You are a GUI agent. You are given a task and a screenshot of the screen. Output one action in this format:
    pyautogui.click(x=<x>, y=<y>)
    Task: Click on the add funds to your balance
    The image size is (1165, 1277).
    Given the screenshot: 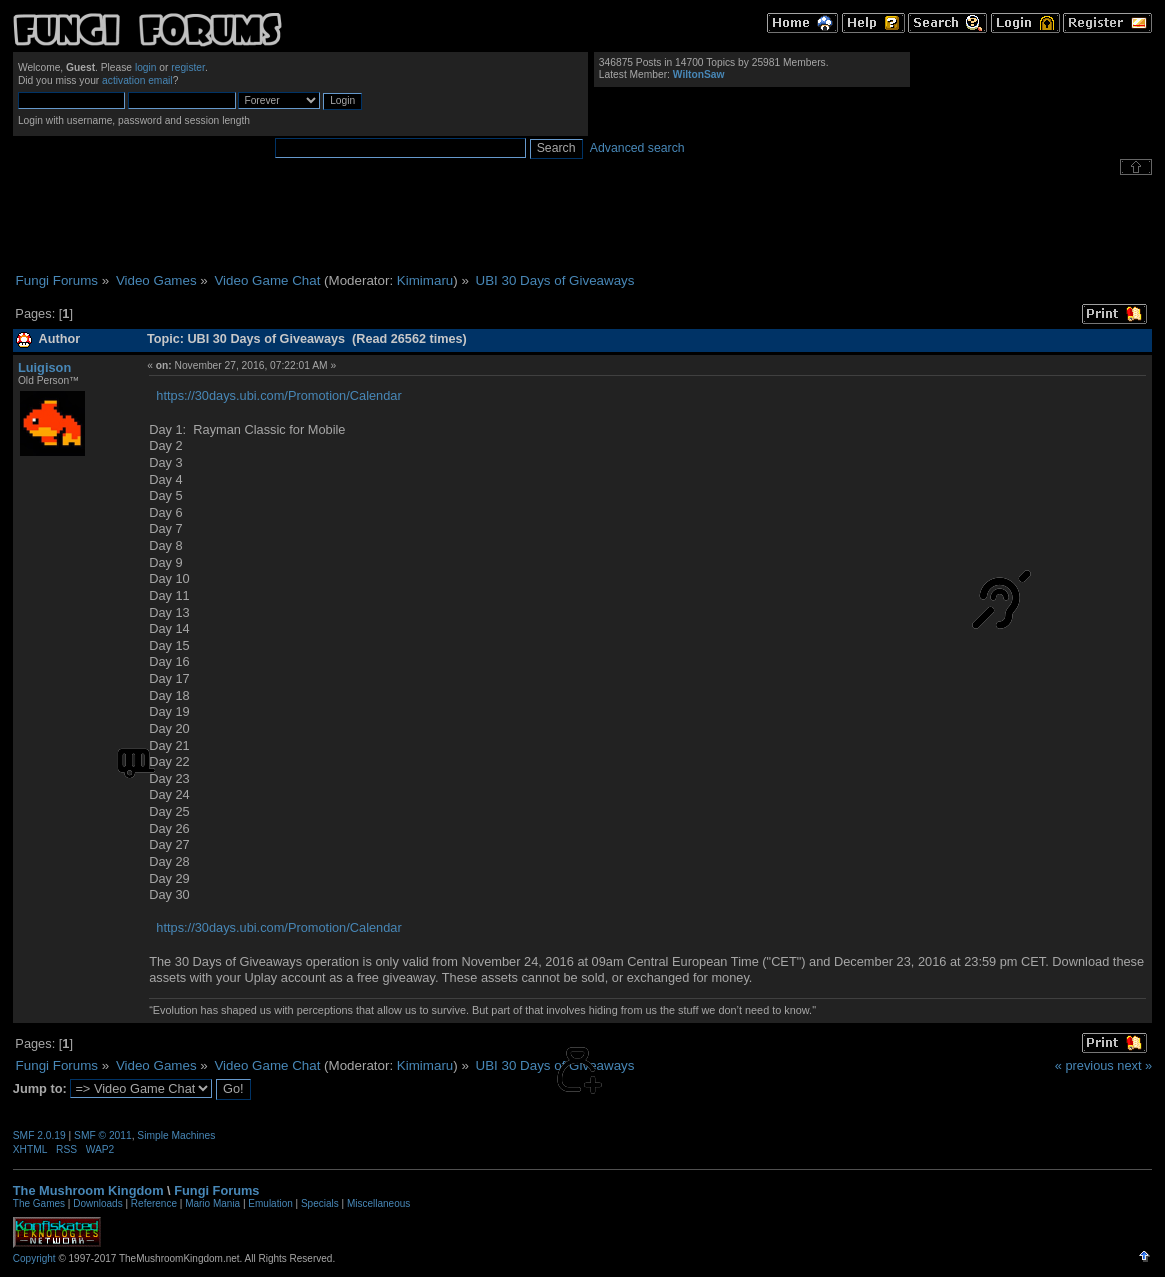 What is the action you would take?
    pyautogui.click(x=577, y=1069)
    